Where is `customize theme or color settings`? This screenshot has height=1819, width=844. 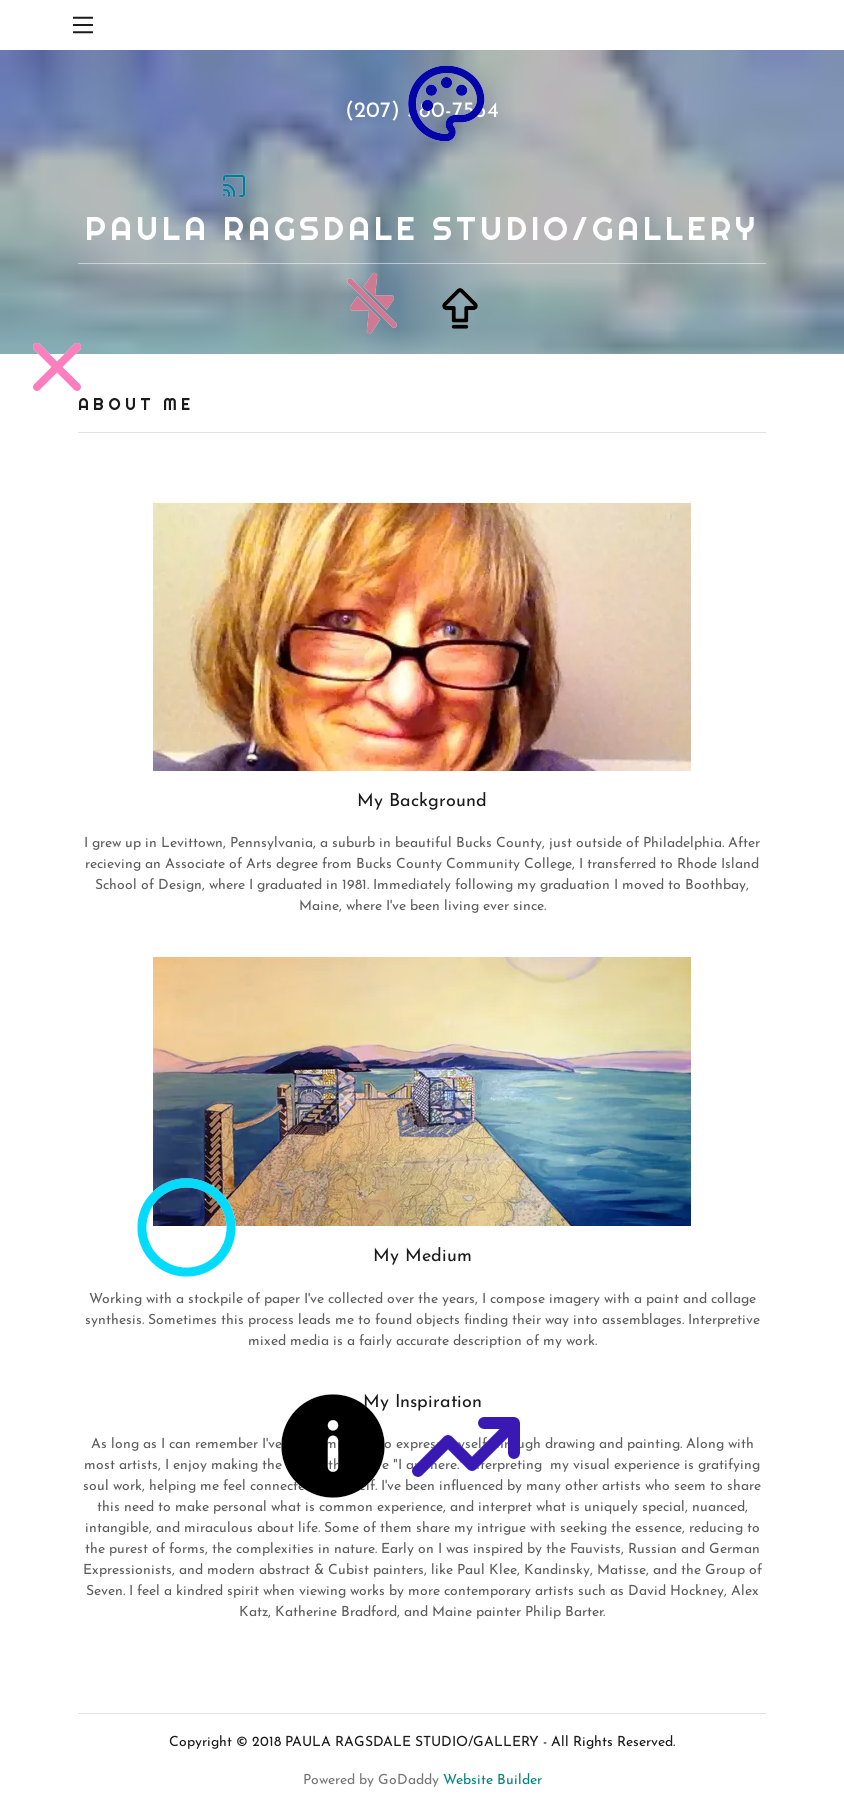 customize theme or color settings is located at coordinates (446, 103).